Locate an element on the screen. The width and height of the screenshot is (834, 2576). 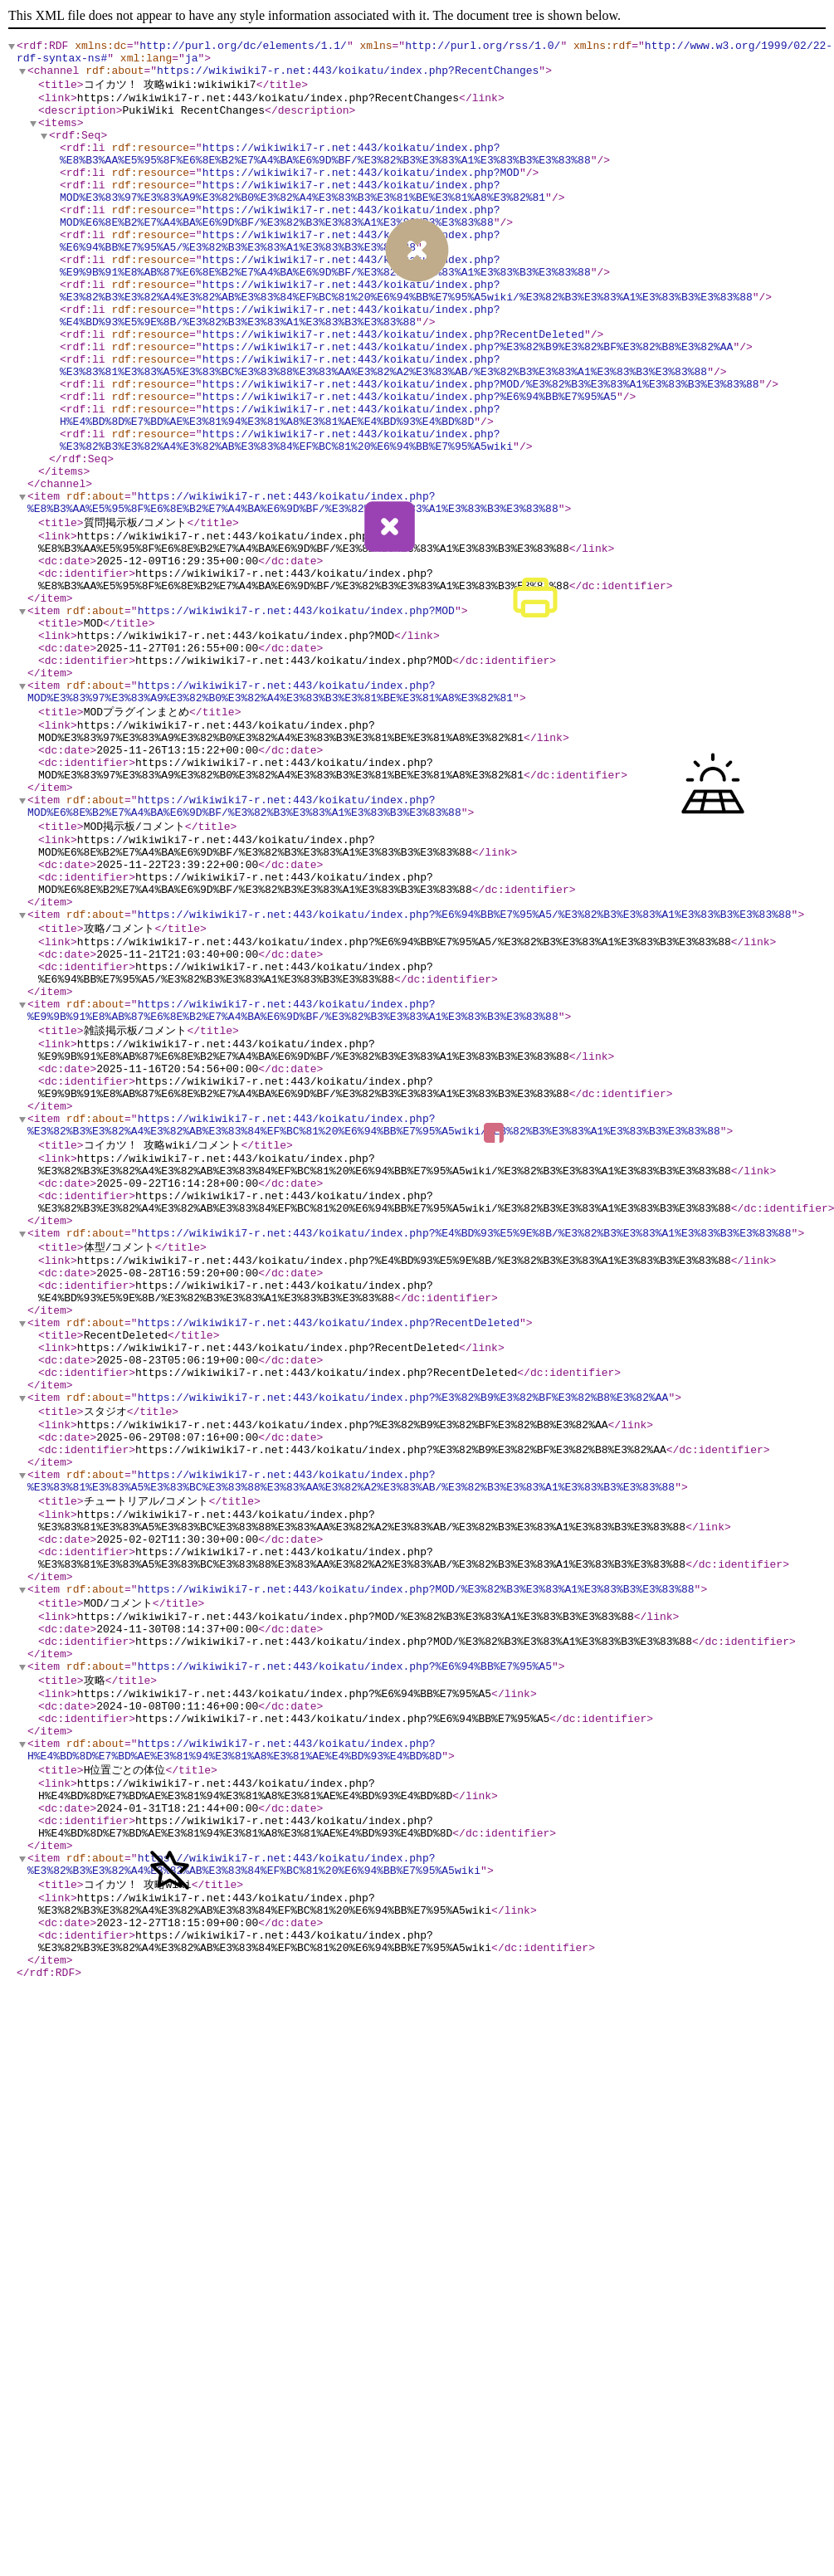
close or dismiss a modal window is located at coordinates (389, 526).